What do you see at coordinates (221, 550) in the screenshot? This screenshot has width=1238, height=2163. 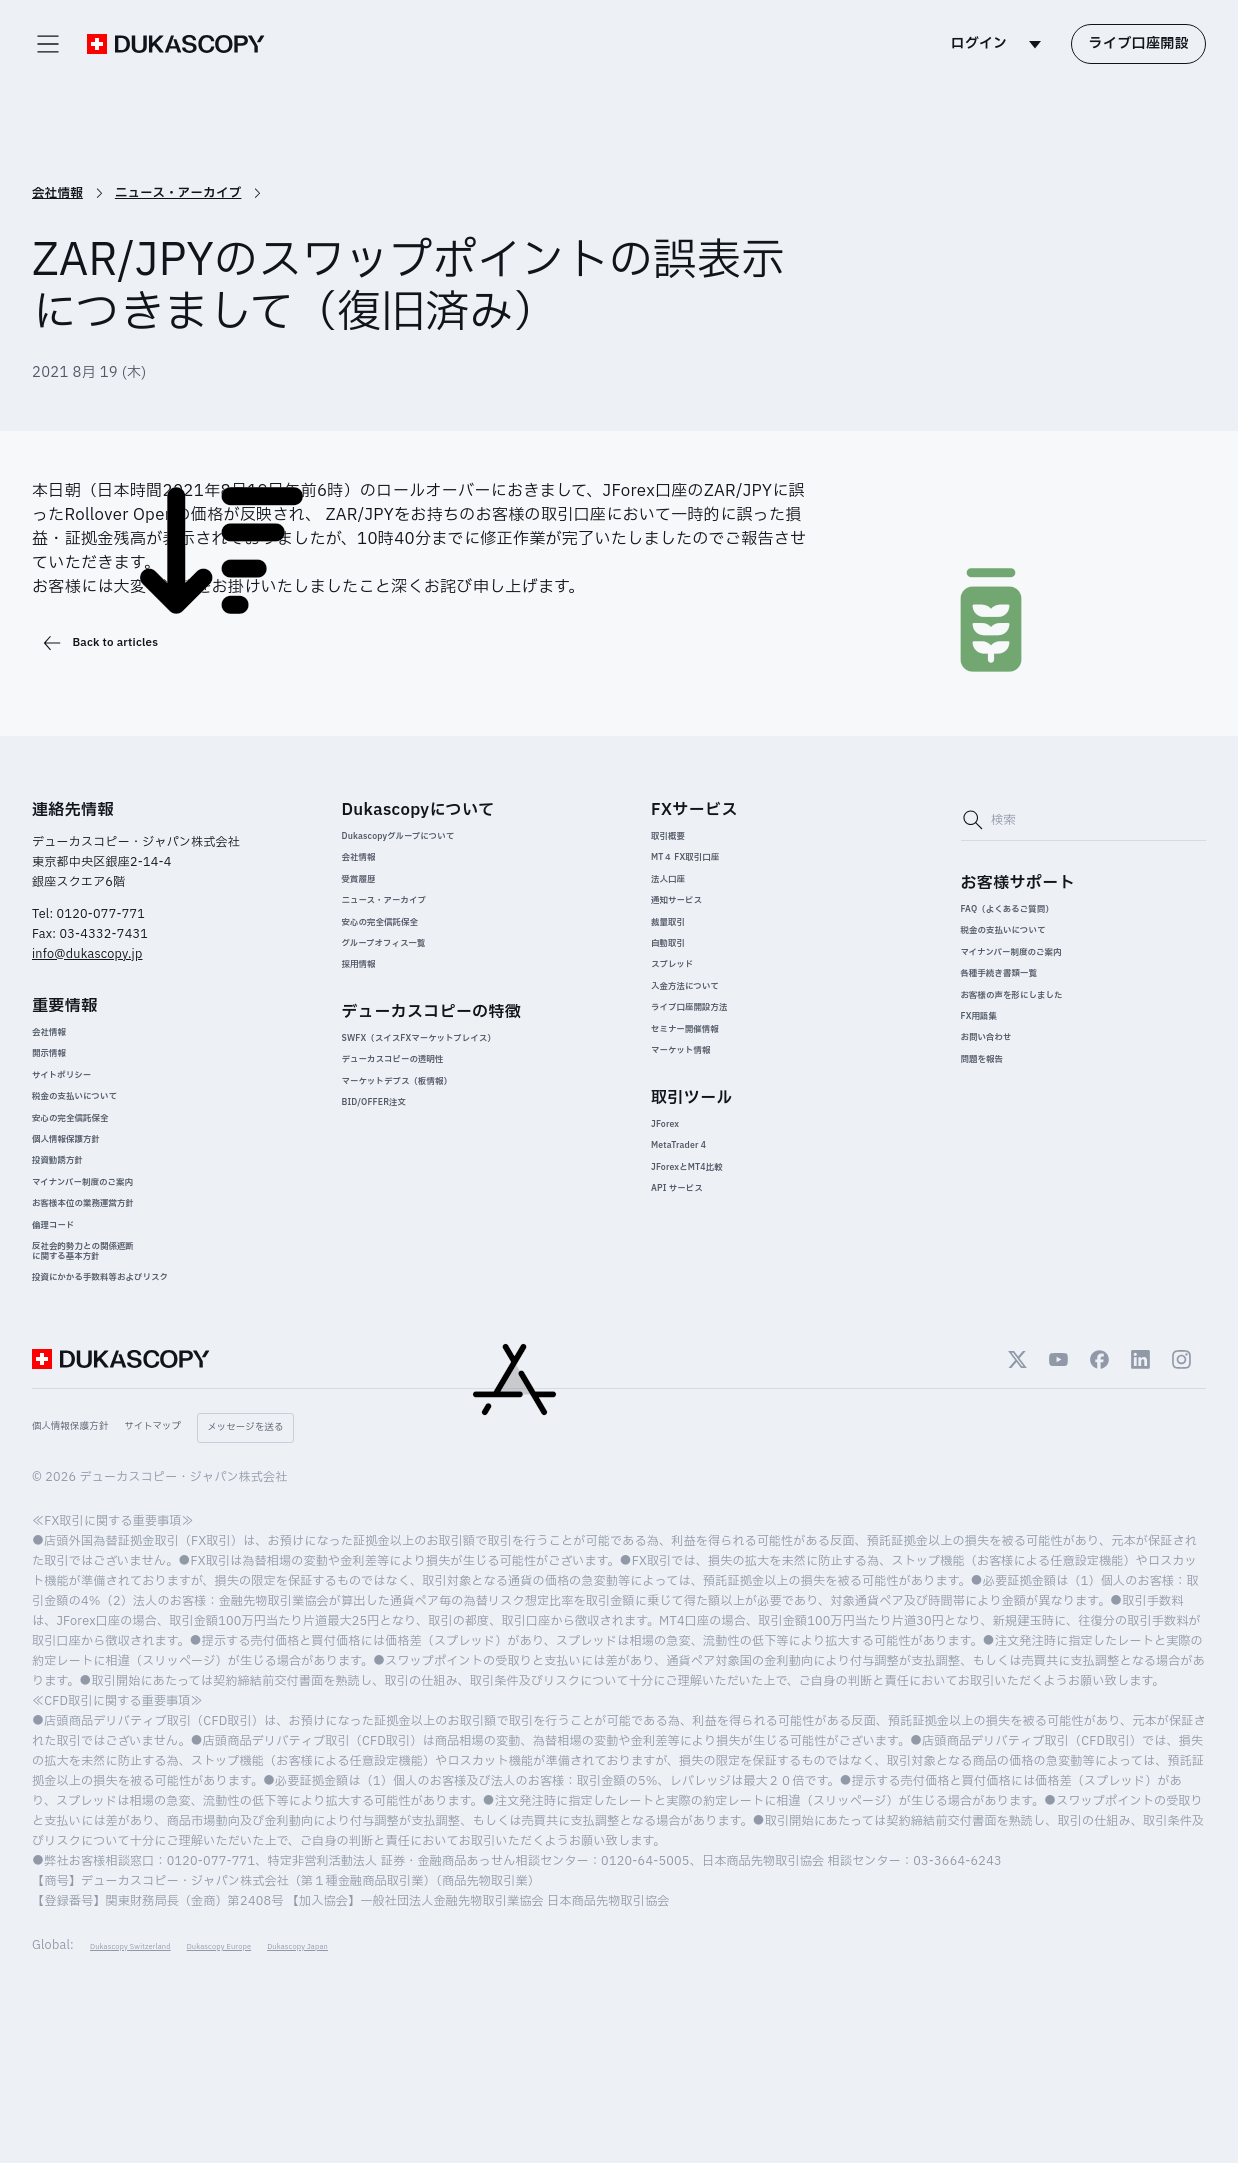 I see `sort items from largest to smallest` at bounding box center [221, 550].